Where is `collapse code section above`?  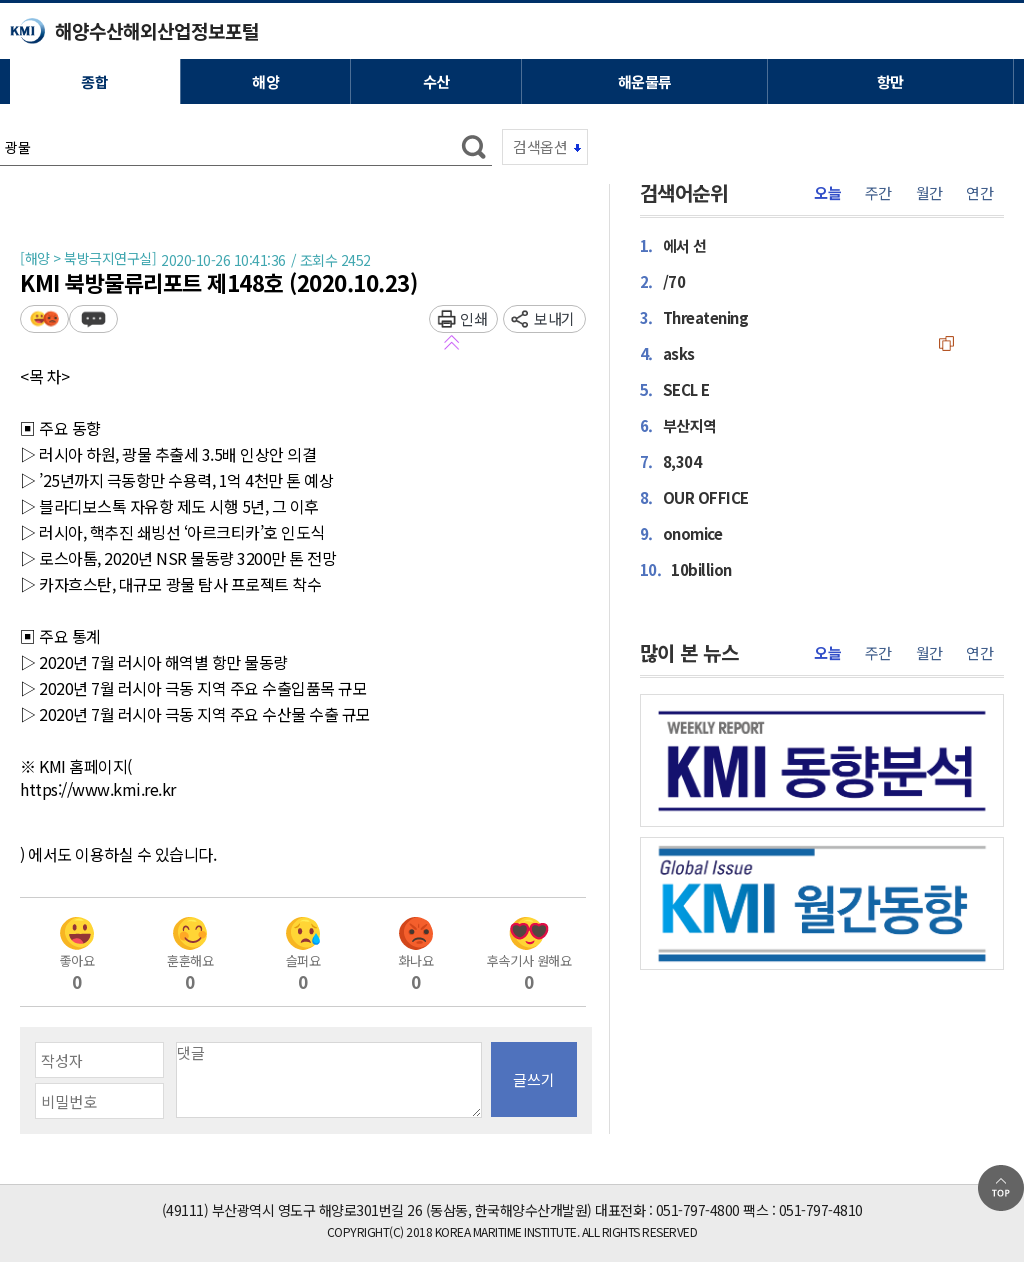 collapse code section above is located at coordinates (452, 343).